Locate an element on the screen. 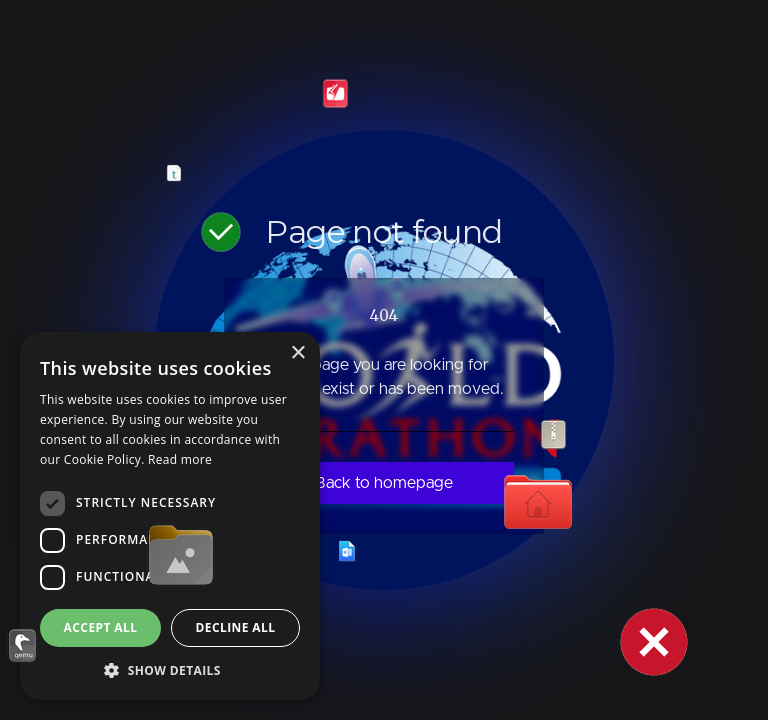 The image size is (768, 720). indicates file has been successfully synced is located at coordinates (221, 232).